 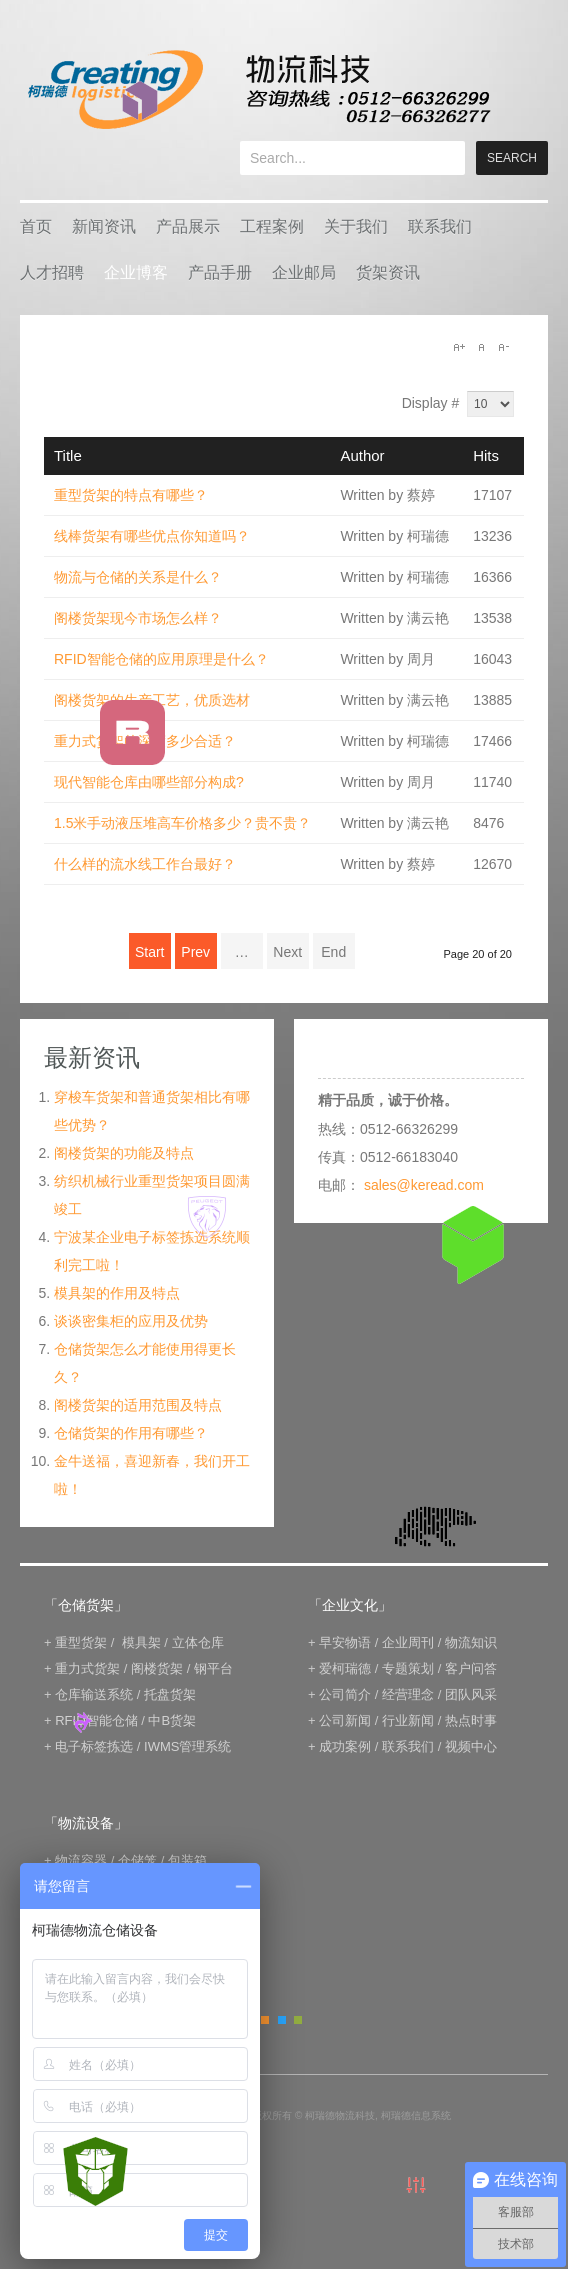 What do you see at coordinates (140, 101) in the screenshot?
I see `access box cloud storage` at bounding box center [140, 101].